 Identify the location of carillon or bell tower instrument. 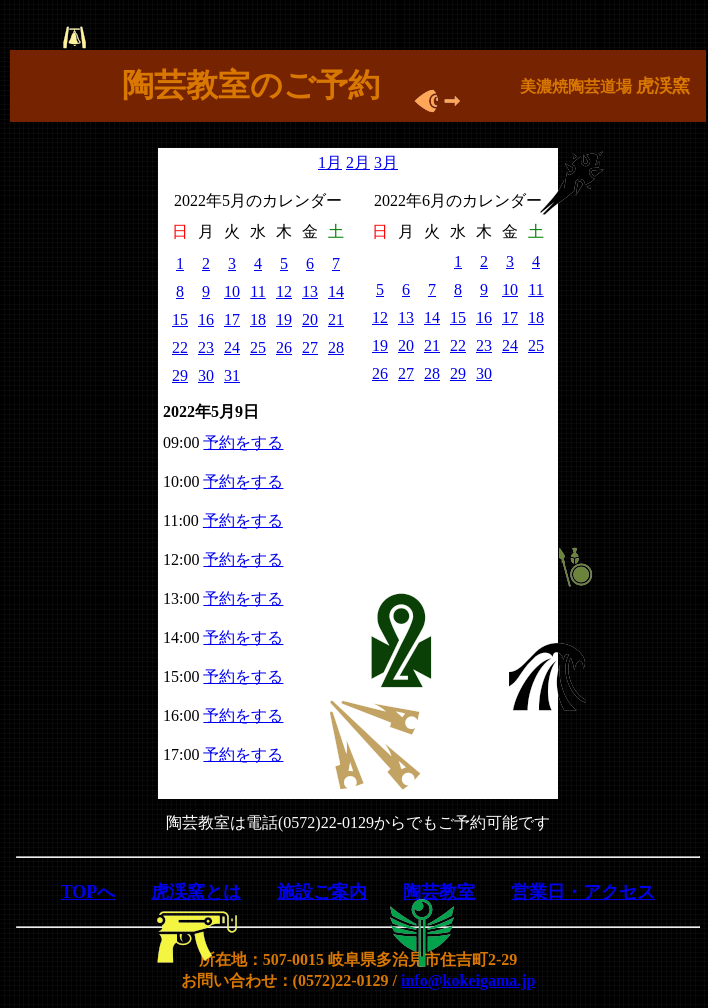
(74, 37).